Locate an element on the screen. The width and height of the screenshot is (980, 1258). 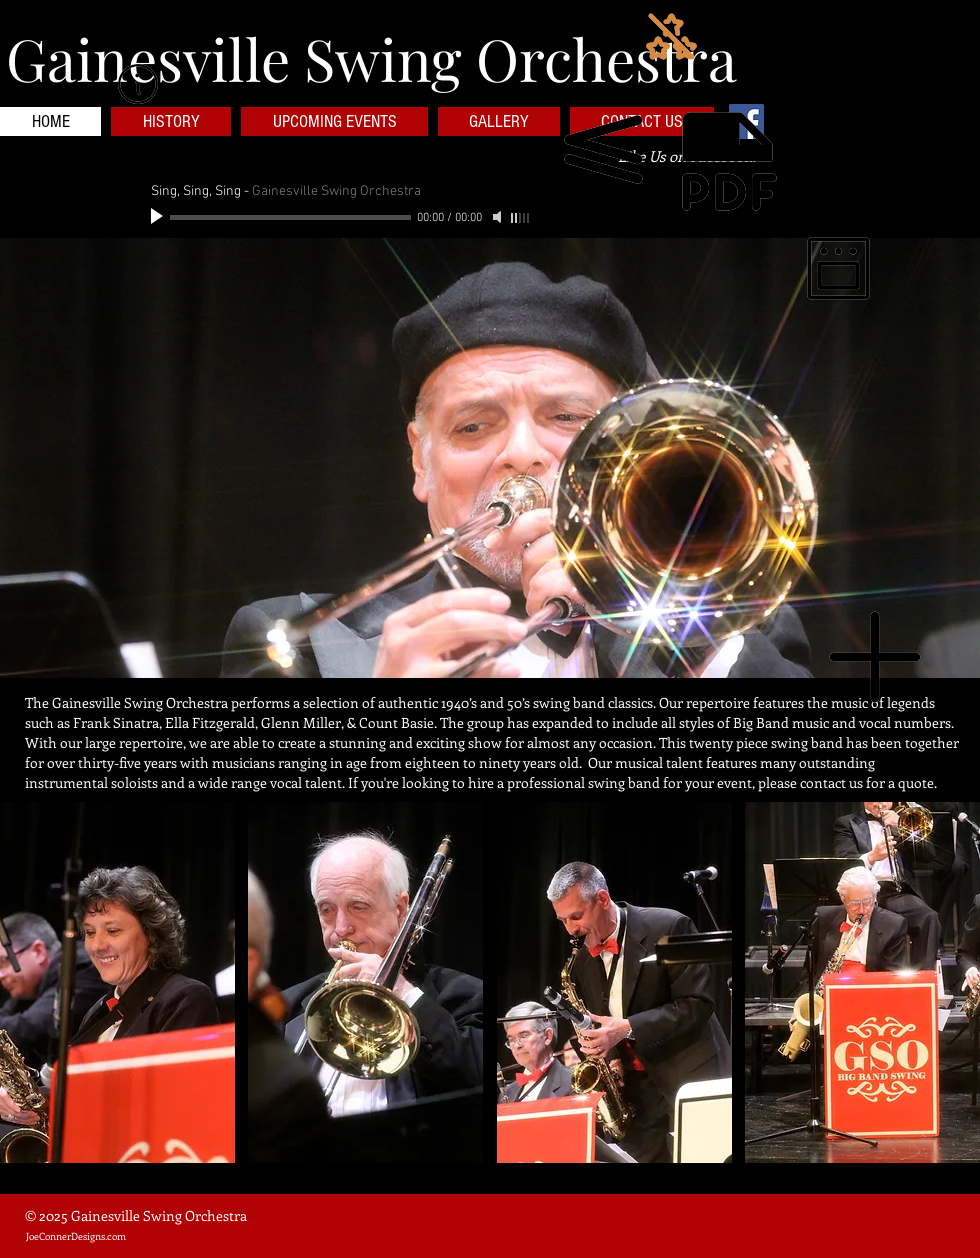
access oven or cooking controls is located at coordinates (838, 268).